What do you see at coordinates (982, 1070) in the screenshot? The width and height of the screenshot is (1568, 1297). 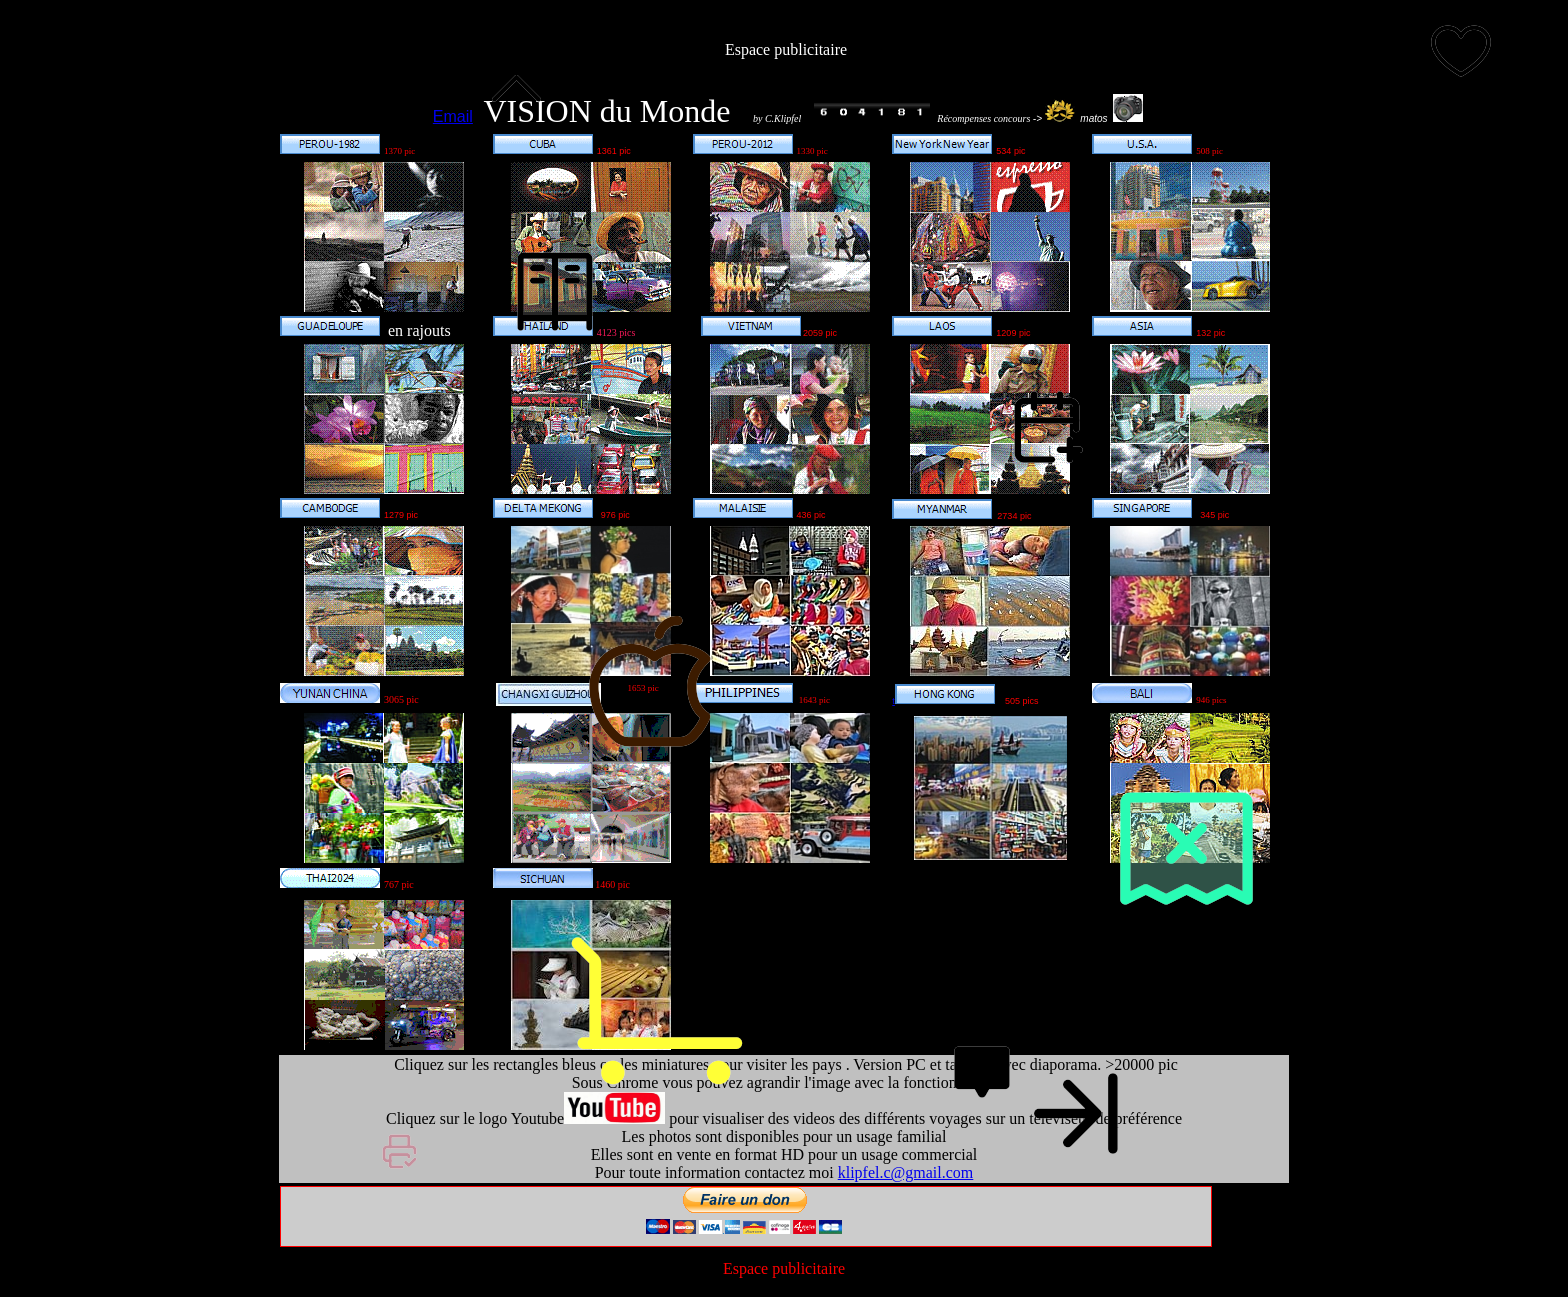 I see `open chat or messaging` at bounding box center [982, 1070].